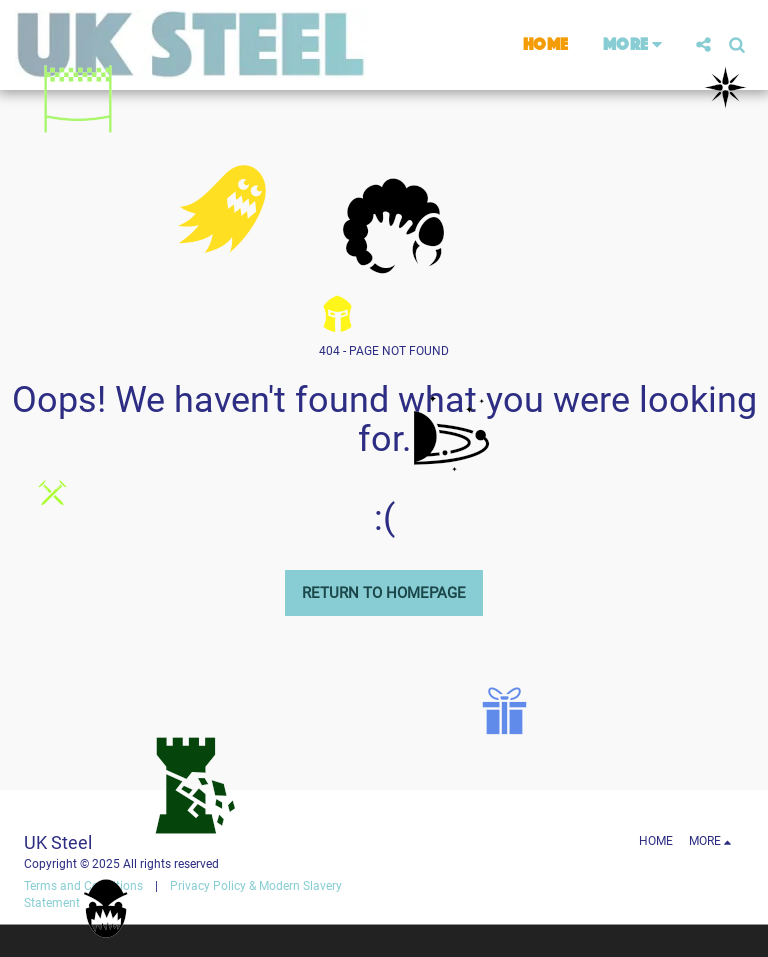 The image size is (768, 957). I want to click on select warrior or knight character class, so click(337, 314).